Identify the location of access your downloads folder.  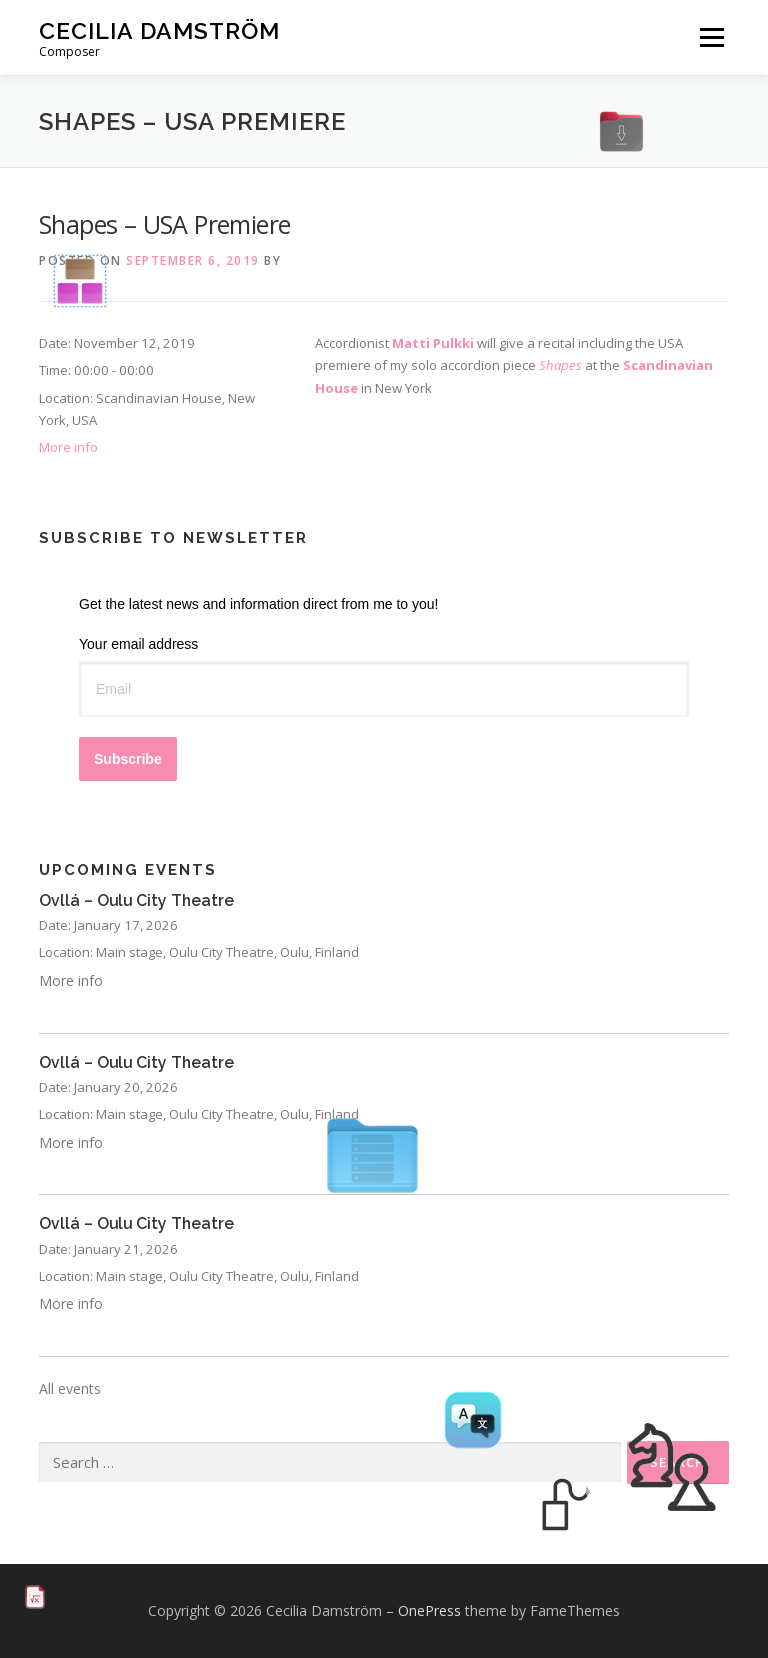
(621, 131).